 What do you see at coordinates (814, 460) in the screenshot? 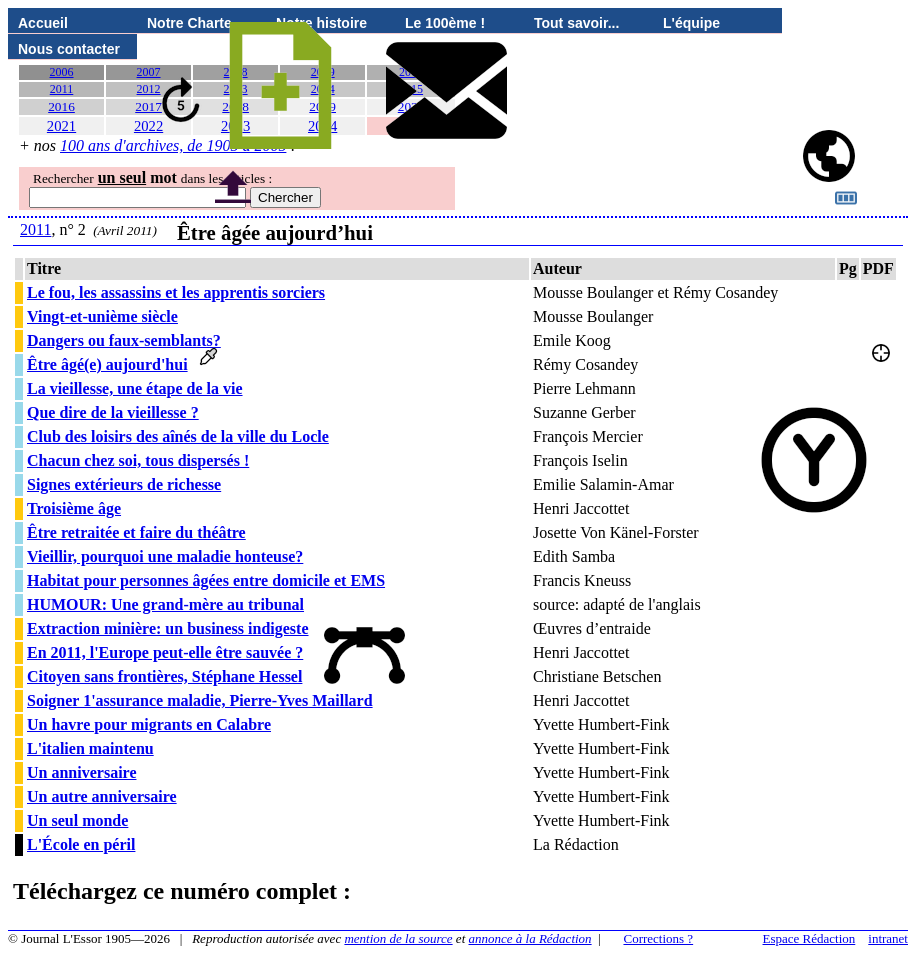
I see `xbox controller Y button indicator` at bounding box center [814, 460].